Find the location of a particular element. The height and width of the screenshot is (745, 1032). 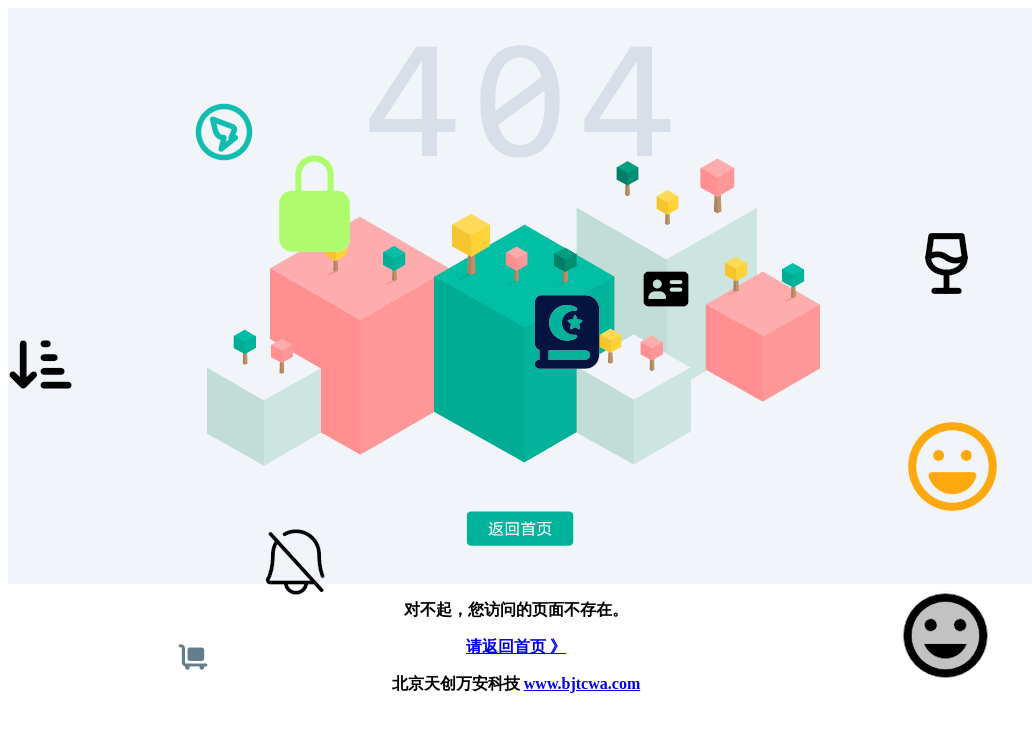

indicates a locked or secured item is located at coordinates (314, 203).